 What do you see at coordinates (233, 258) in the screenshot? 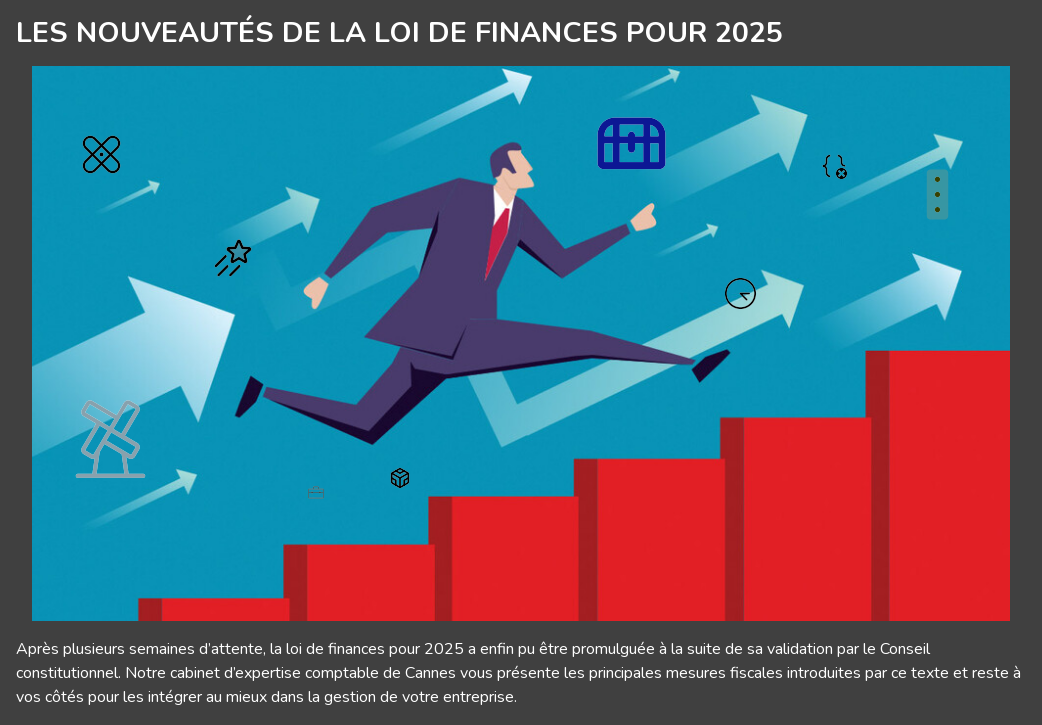
I see `mark as favorite or highlight content` at bounding box center [233, 258].